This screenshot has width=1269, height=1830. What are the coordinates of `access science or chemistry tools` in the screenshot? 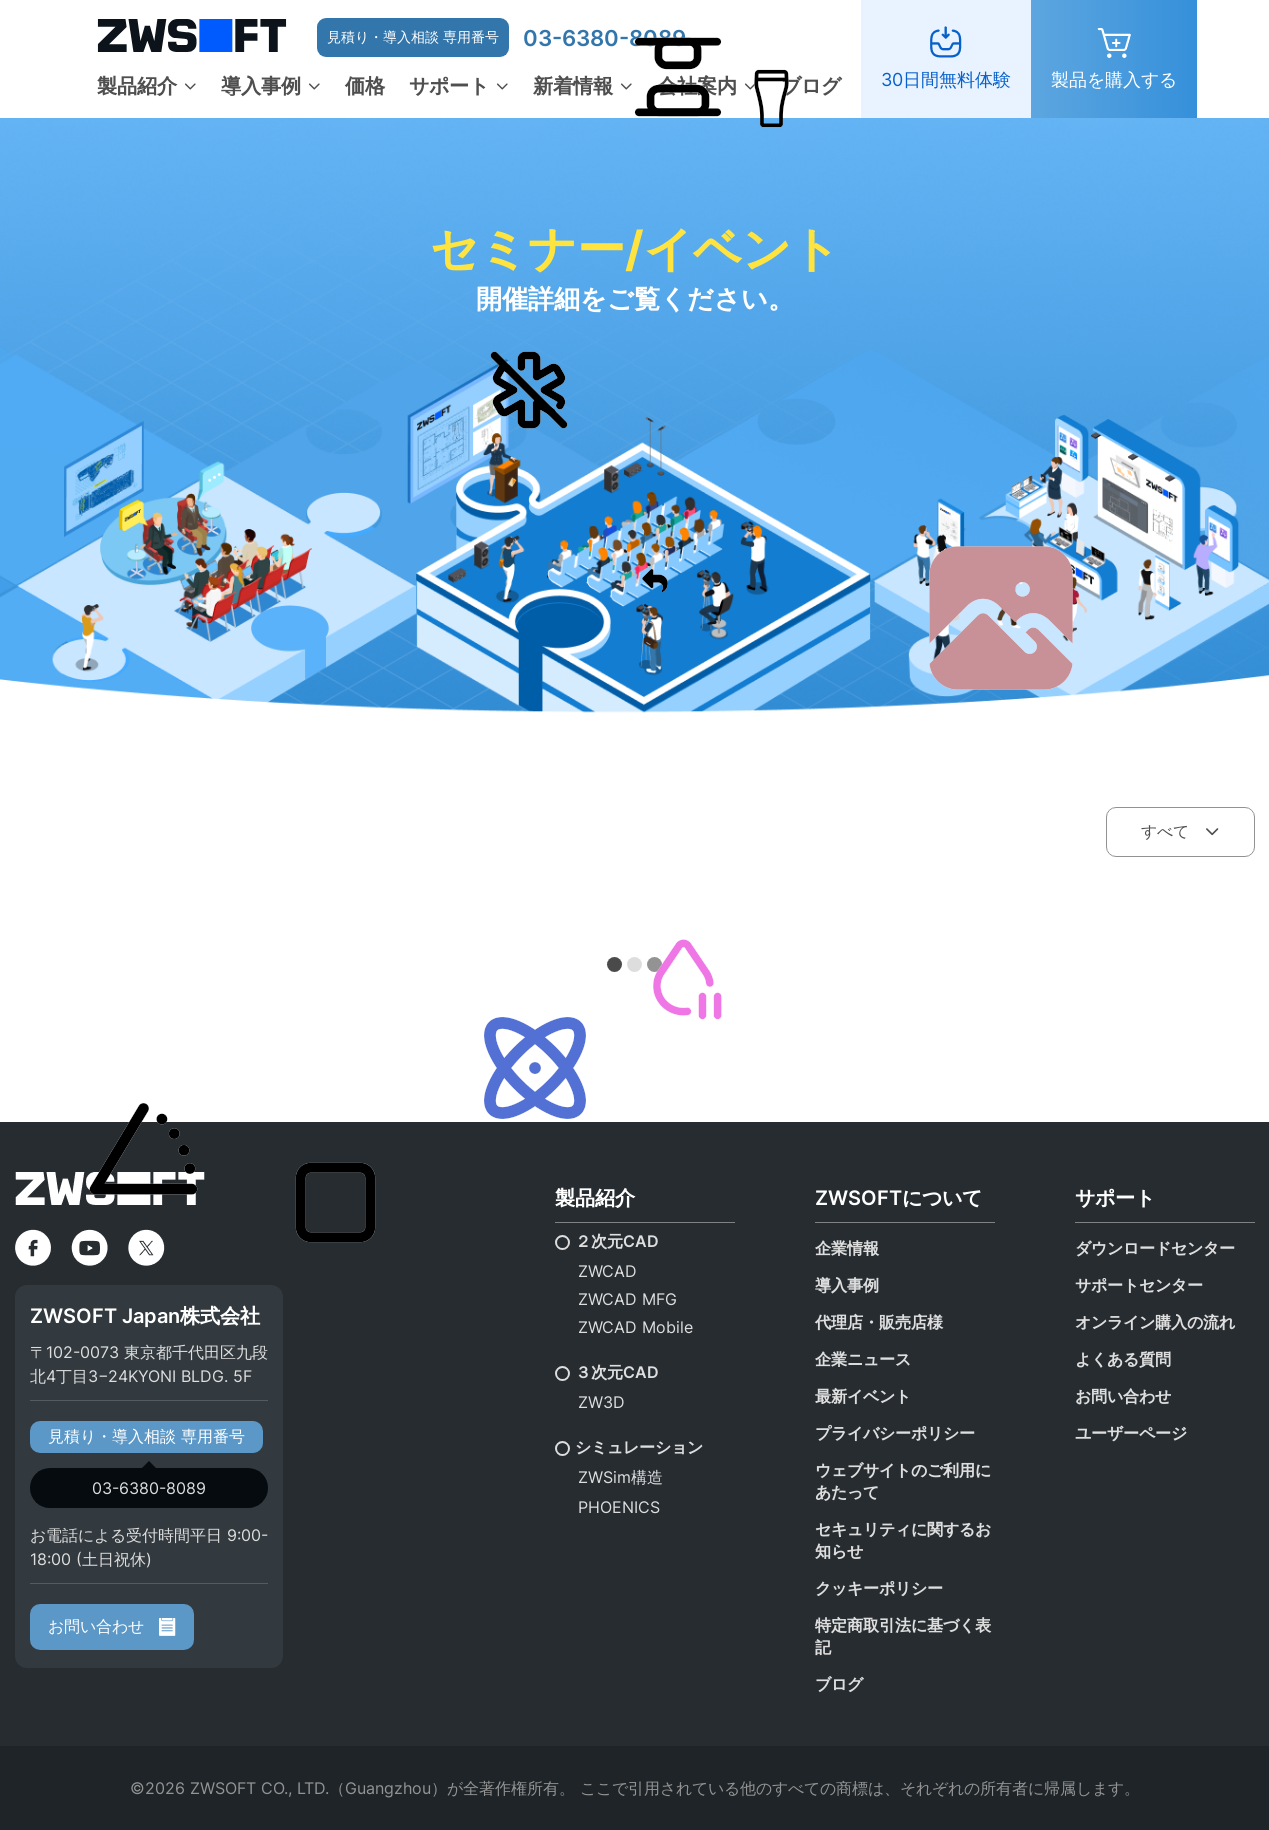 It's located at (535, 1068).